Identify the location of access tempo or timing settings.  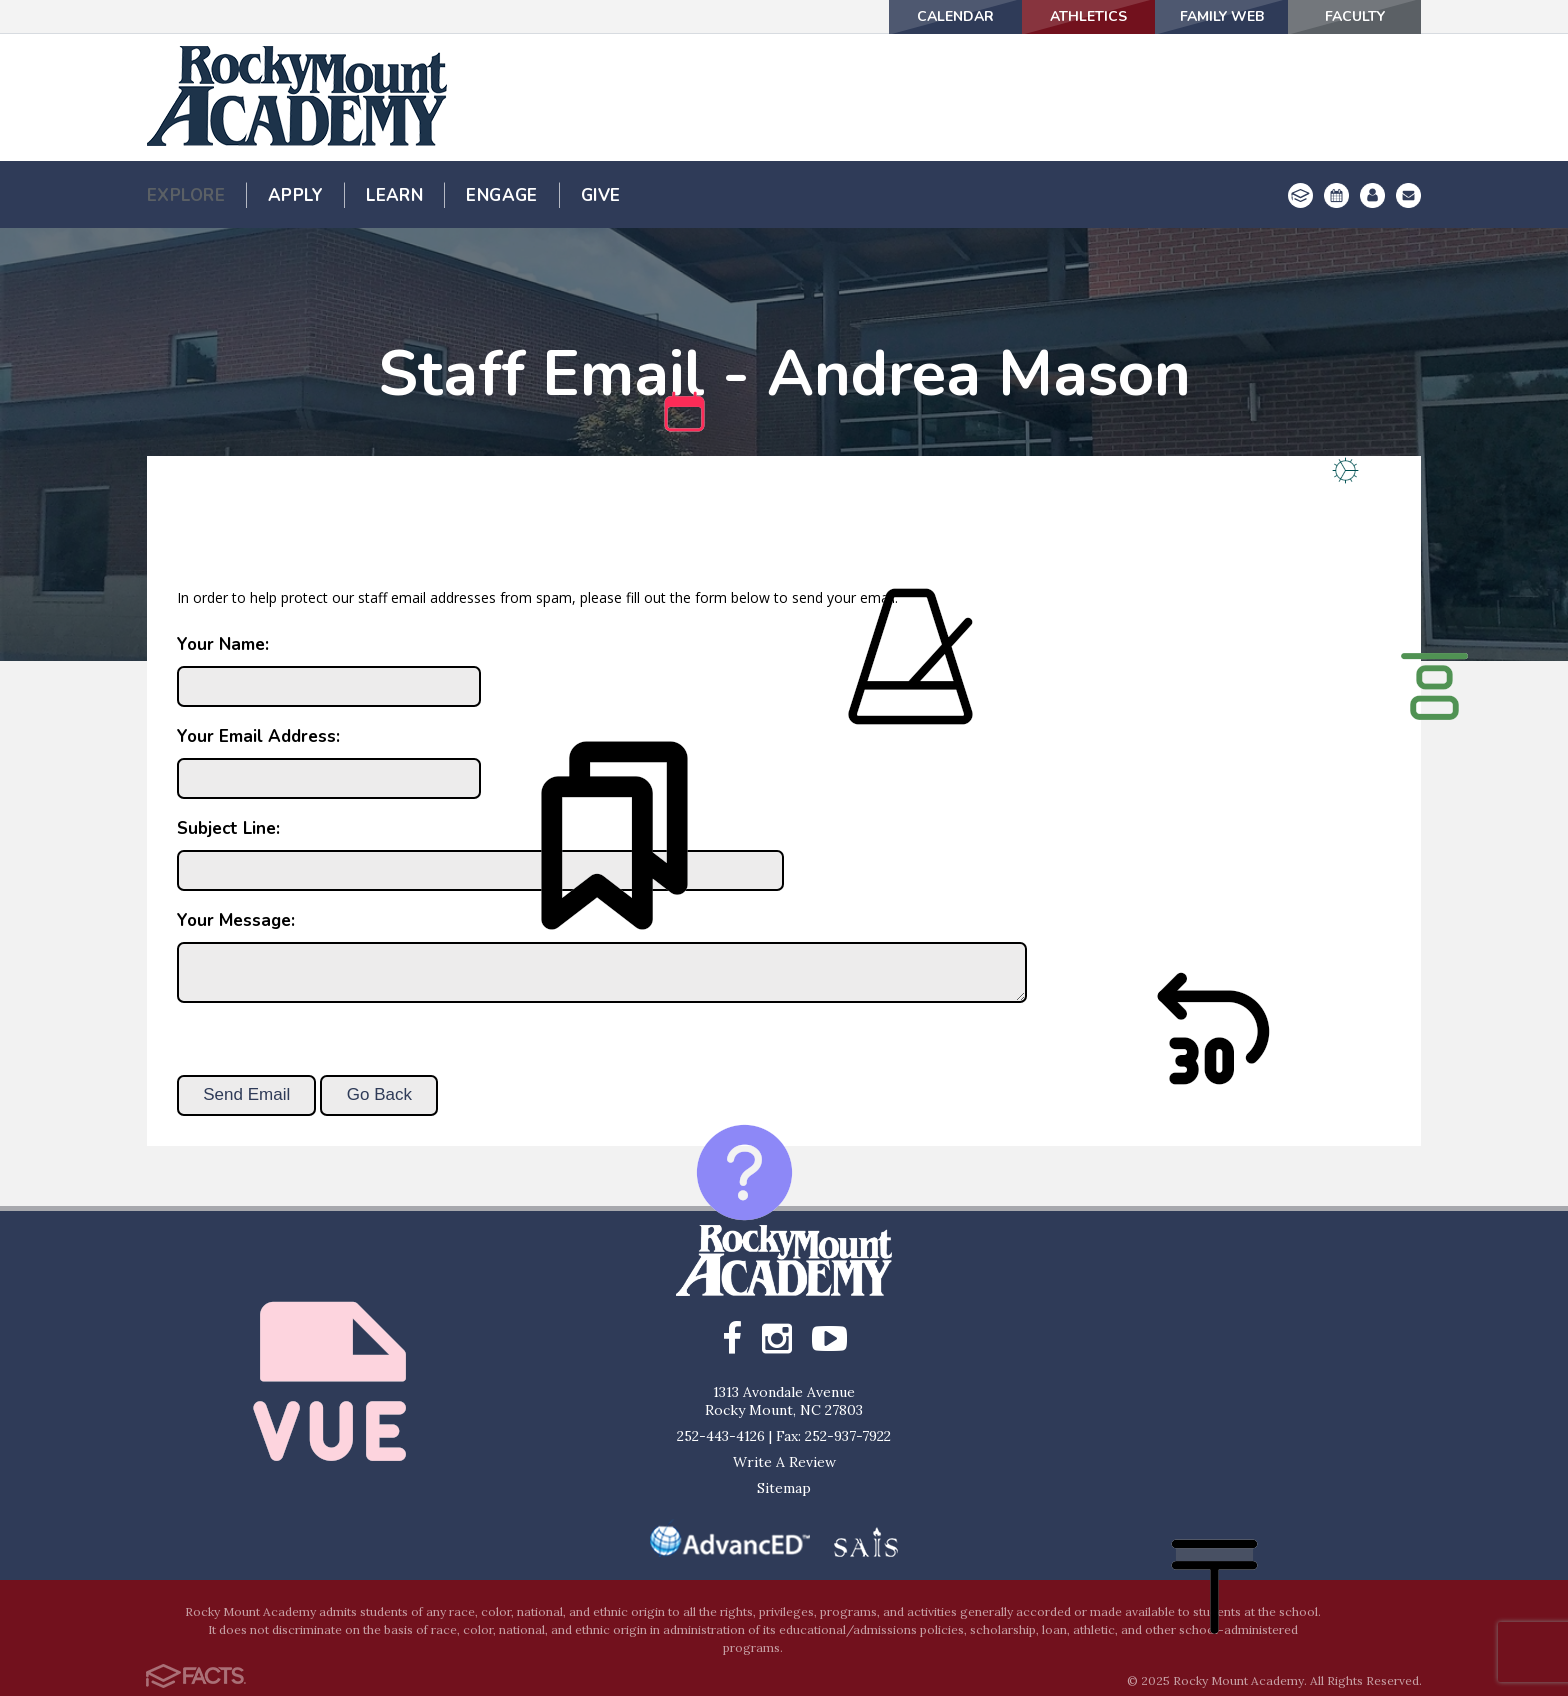
(910, 656).